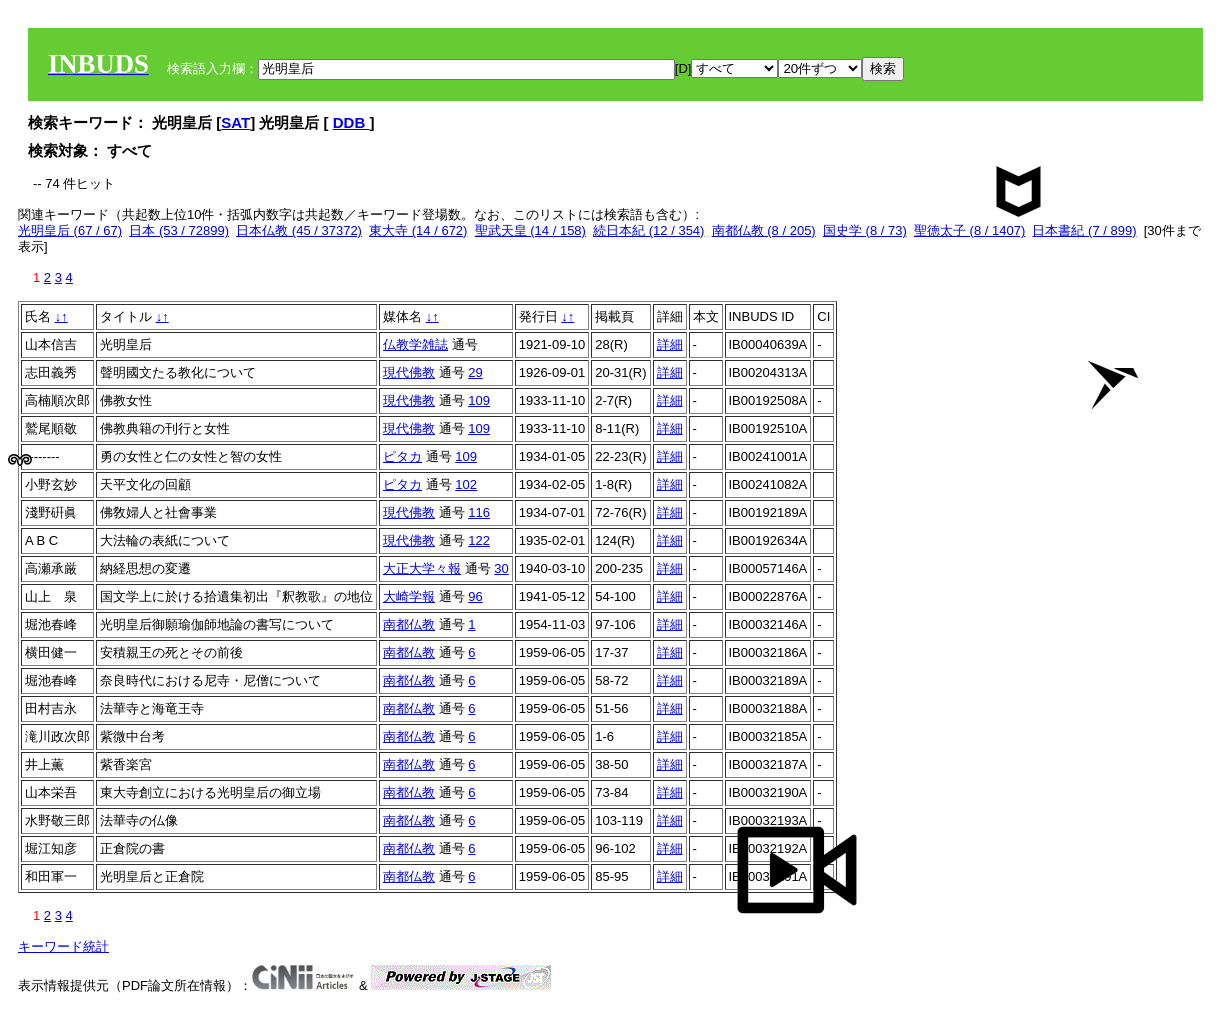  I want to click on koç holding company logo, so click(20, 460).